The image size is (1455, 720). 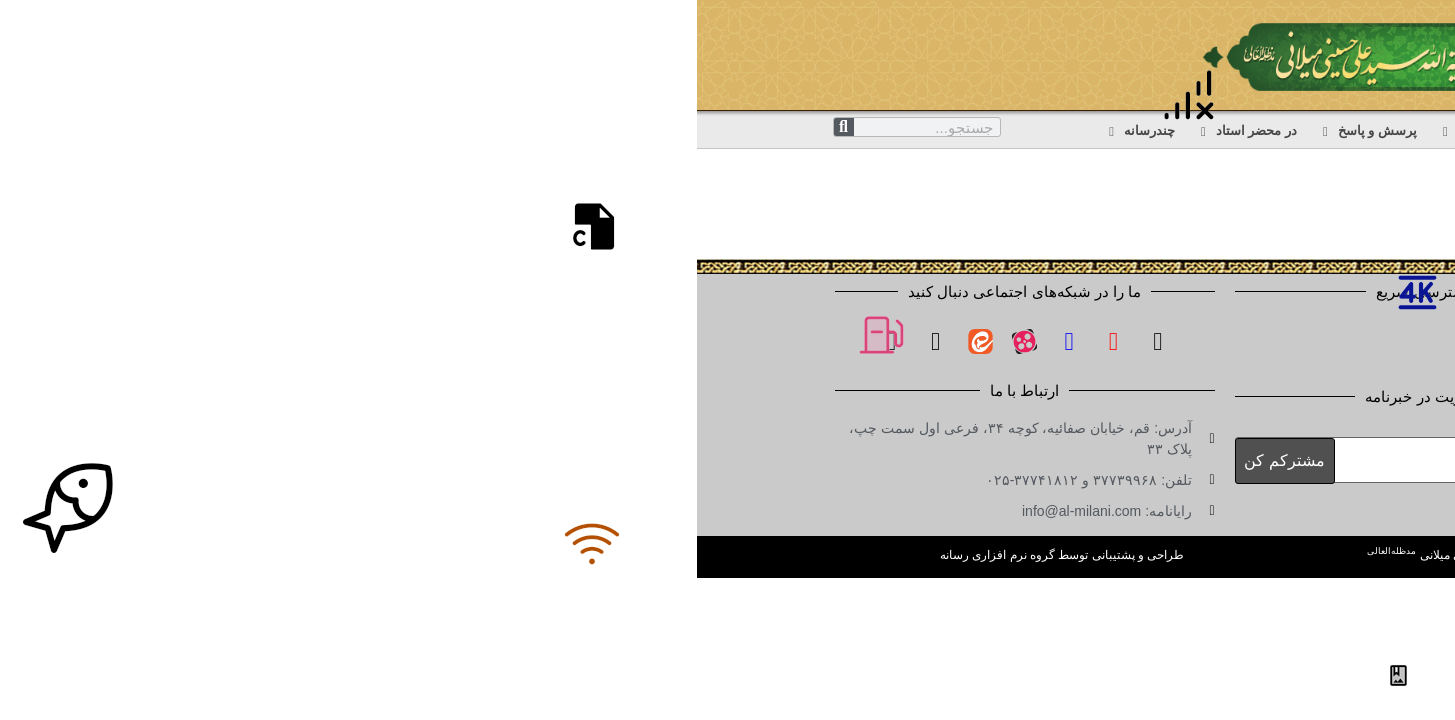 I want to click on indicates seafood or fish-related content, so click(x=72, y=503).